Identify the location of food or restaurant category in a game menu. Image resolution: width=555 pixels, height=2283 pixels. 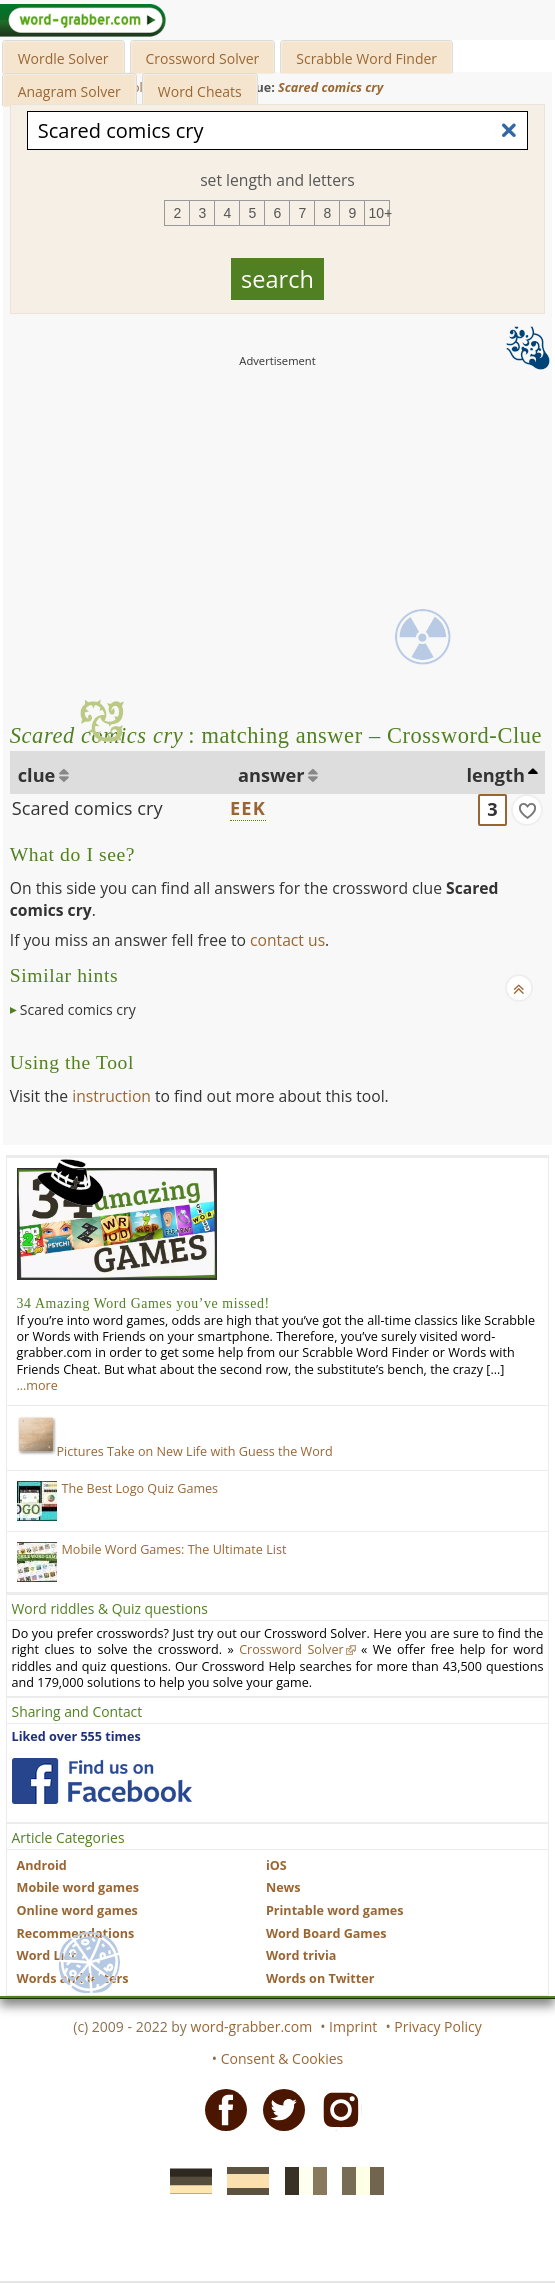
(89, 1962).